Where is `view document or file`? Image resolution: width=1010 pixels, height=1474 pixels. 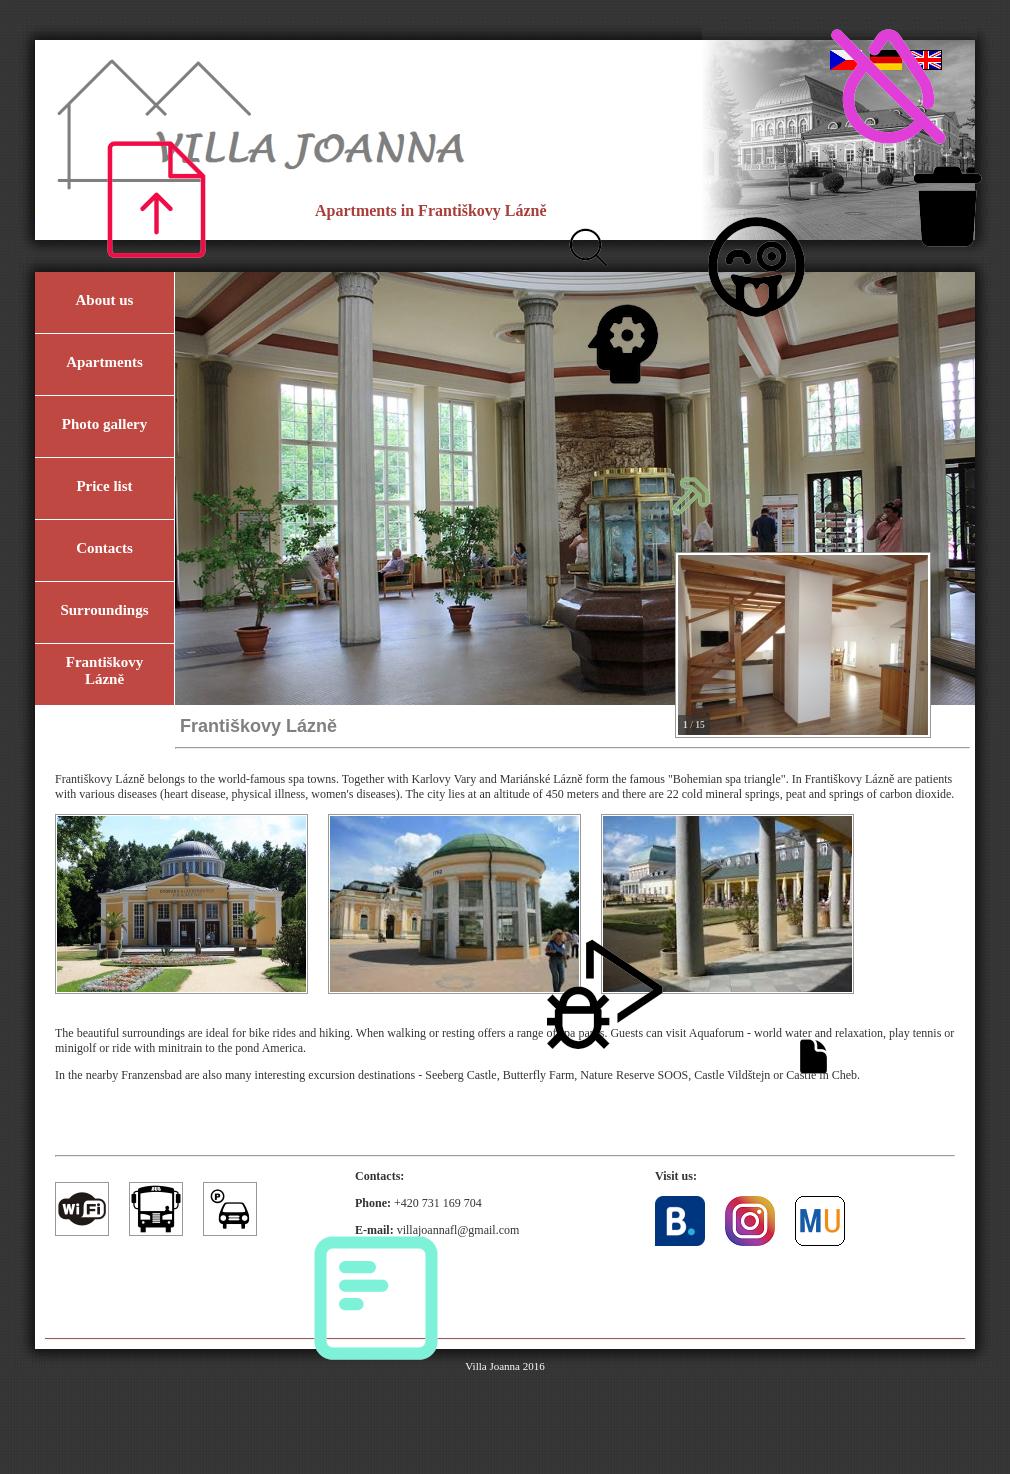 view document or file is located at coordinates (813, 1056).